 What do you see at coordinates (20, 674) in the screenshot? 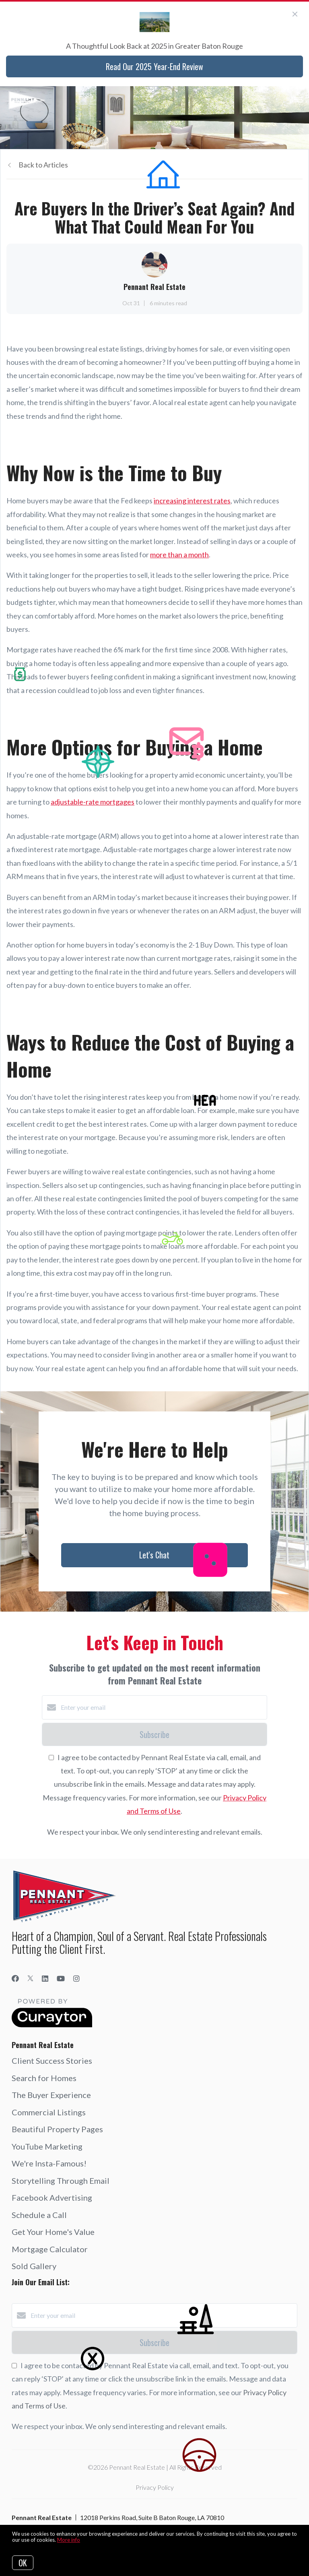
I see `leave a tip or donation` at bounding box center [20, 674].